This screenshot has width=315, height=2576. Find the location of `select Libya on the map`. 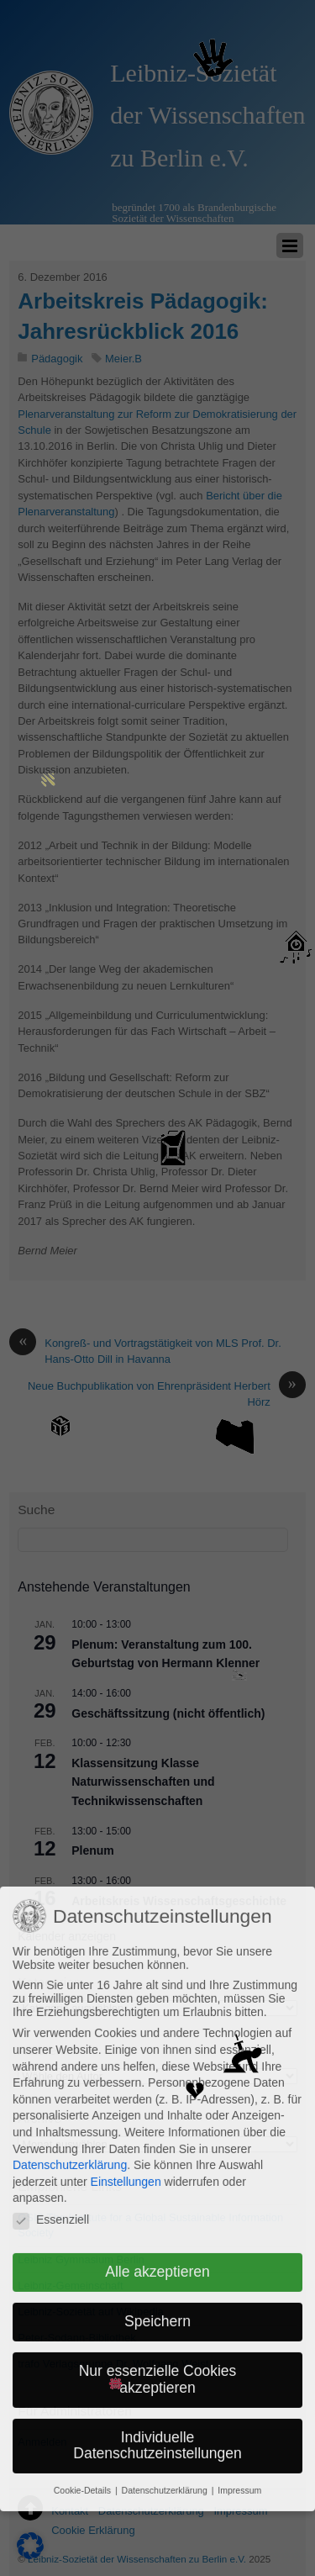

select Libya on the map is located at coordinates (234, 1436).